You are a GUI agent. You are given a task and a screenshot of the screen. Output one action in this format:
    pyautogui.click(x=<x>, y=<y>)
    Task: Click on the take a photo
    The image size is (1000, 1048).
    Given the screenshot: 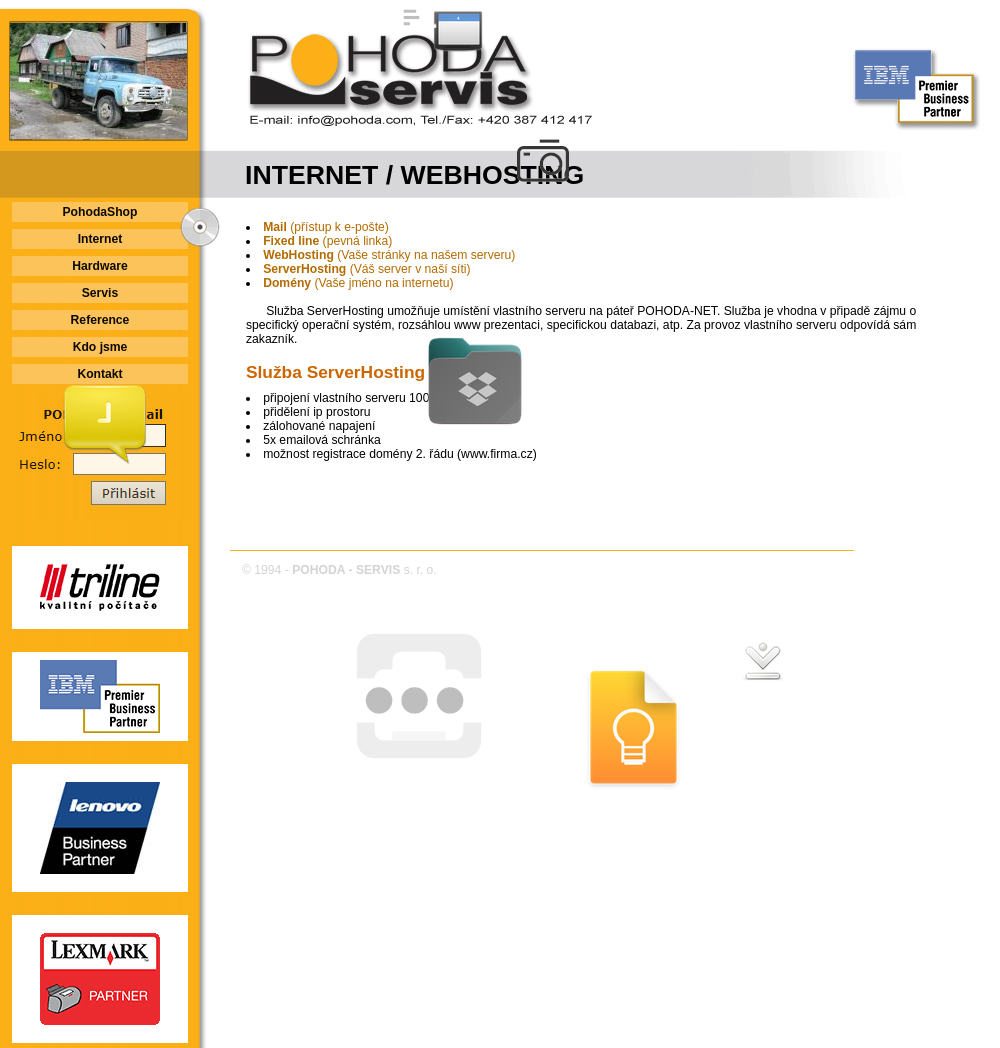 What is the action you would take?
    pyautogui.click(x=543, y=159)
    